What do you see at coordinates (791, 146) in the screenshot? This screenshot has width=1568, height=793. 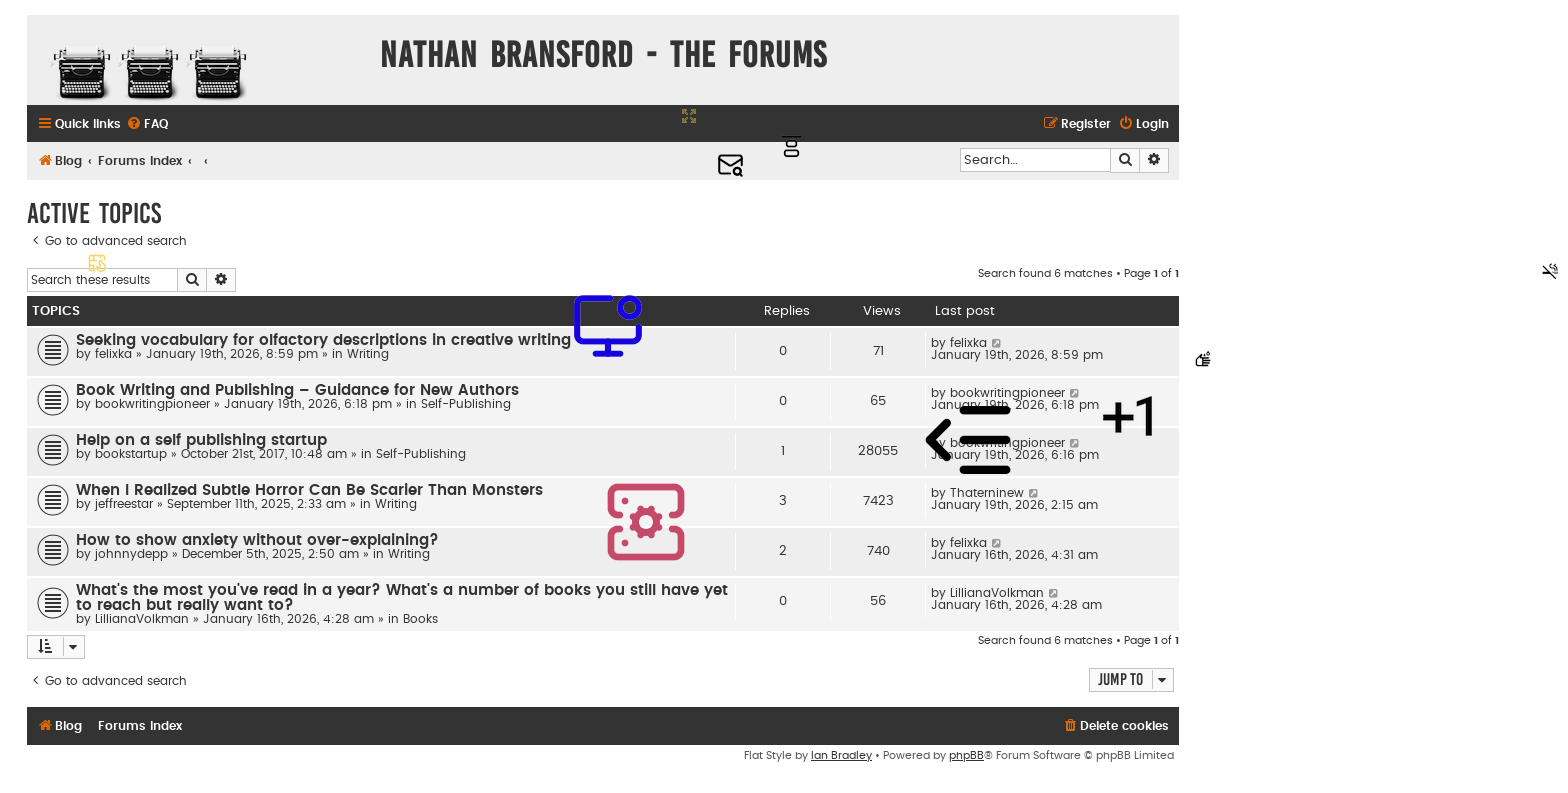 I see `align items to the top of the container` at bounding box center [791, 146].